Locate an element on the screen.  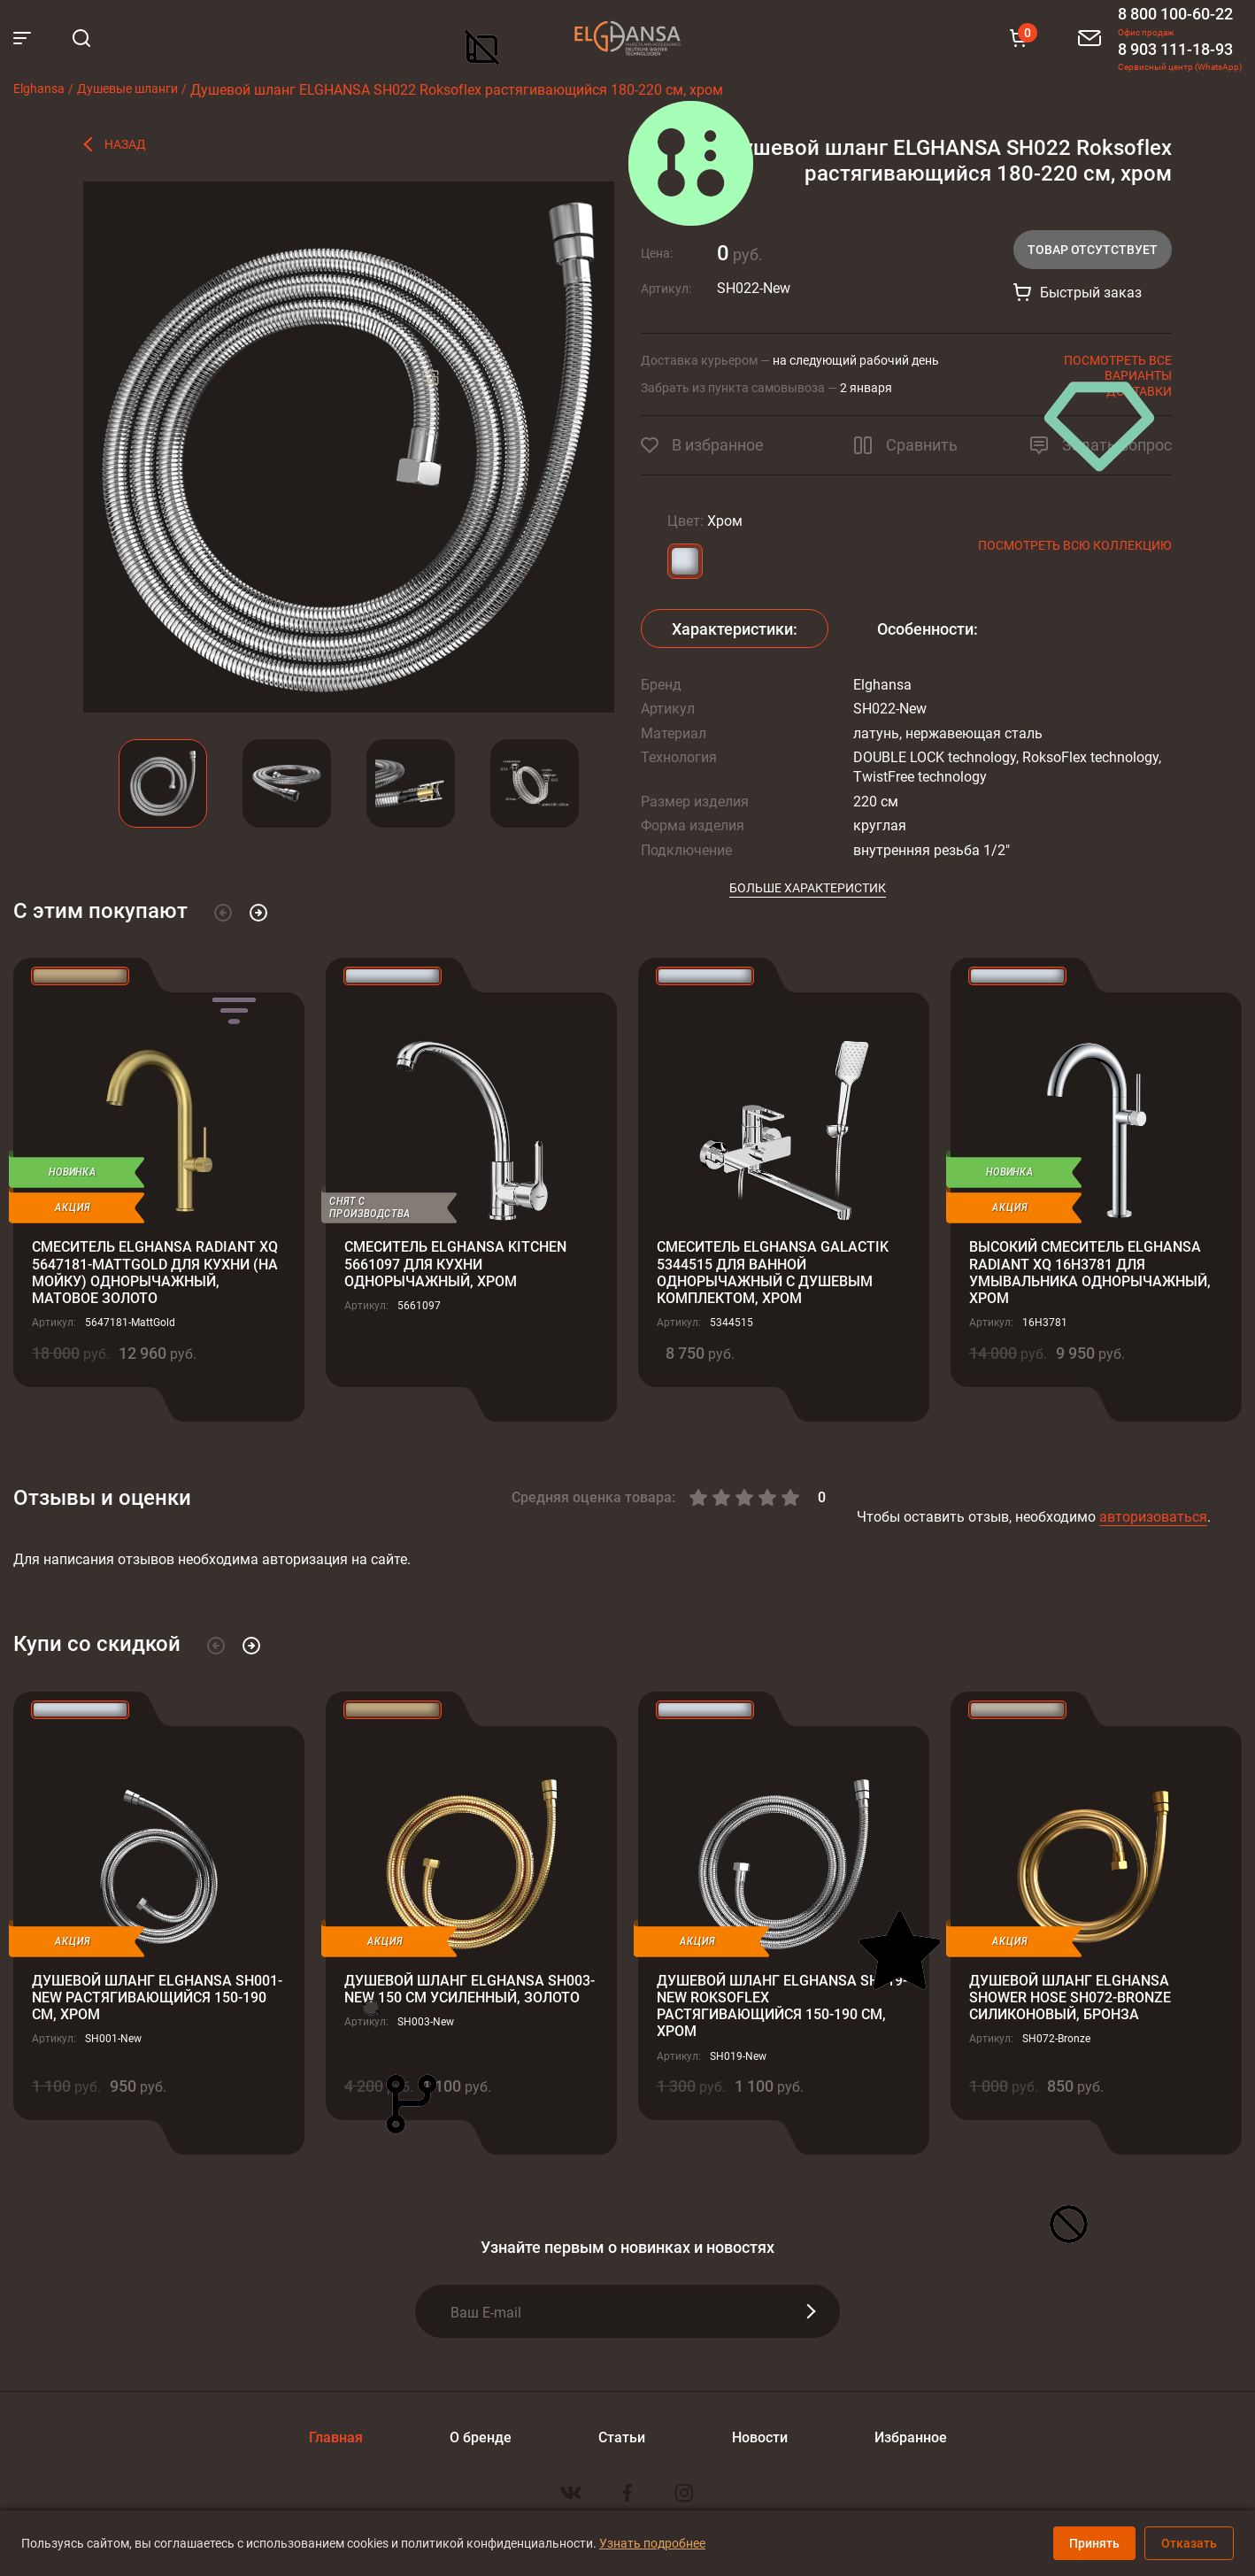
view repository branches is located at coordinates (412, 2104).